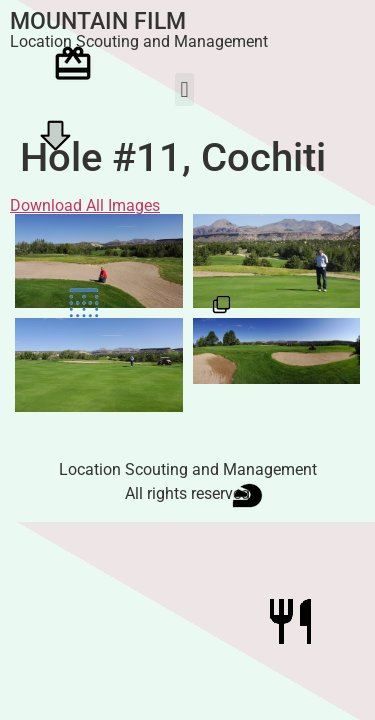  What do you see at coordinates (55, 134) in the screenshot?
I see `download file or content` at bounding box center [55, 134].